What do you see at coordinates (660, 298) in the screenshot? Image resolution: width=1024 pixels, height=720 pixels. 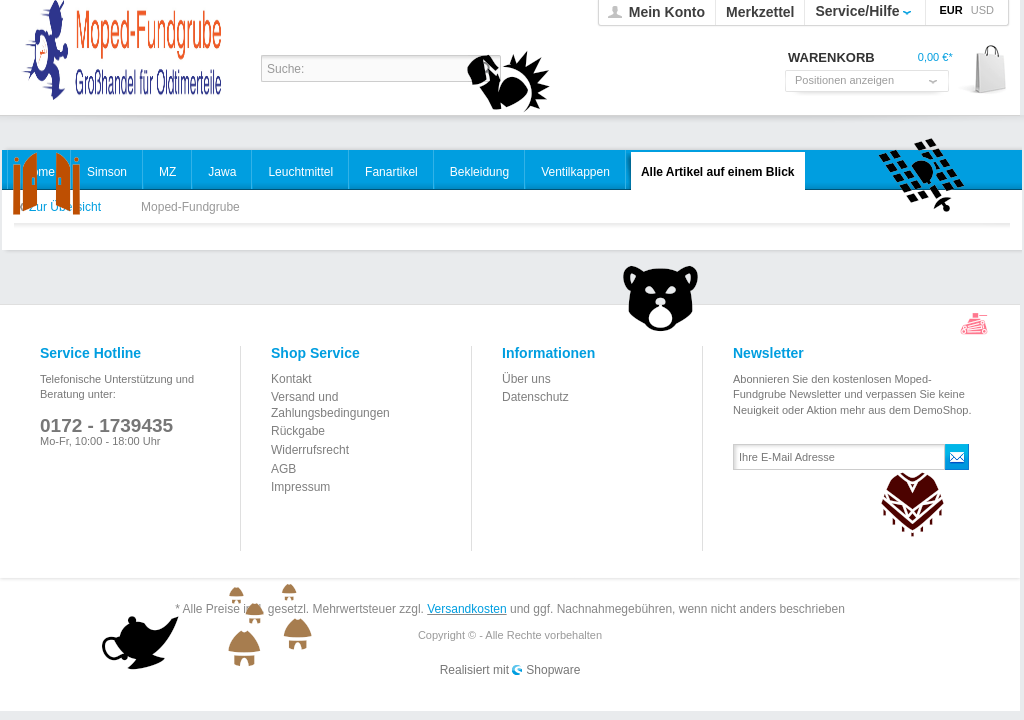 I see `represents a bear character or avatar in a game` at bounding box center [660, 298].